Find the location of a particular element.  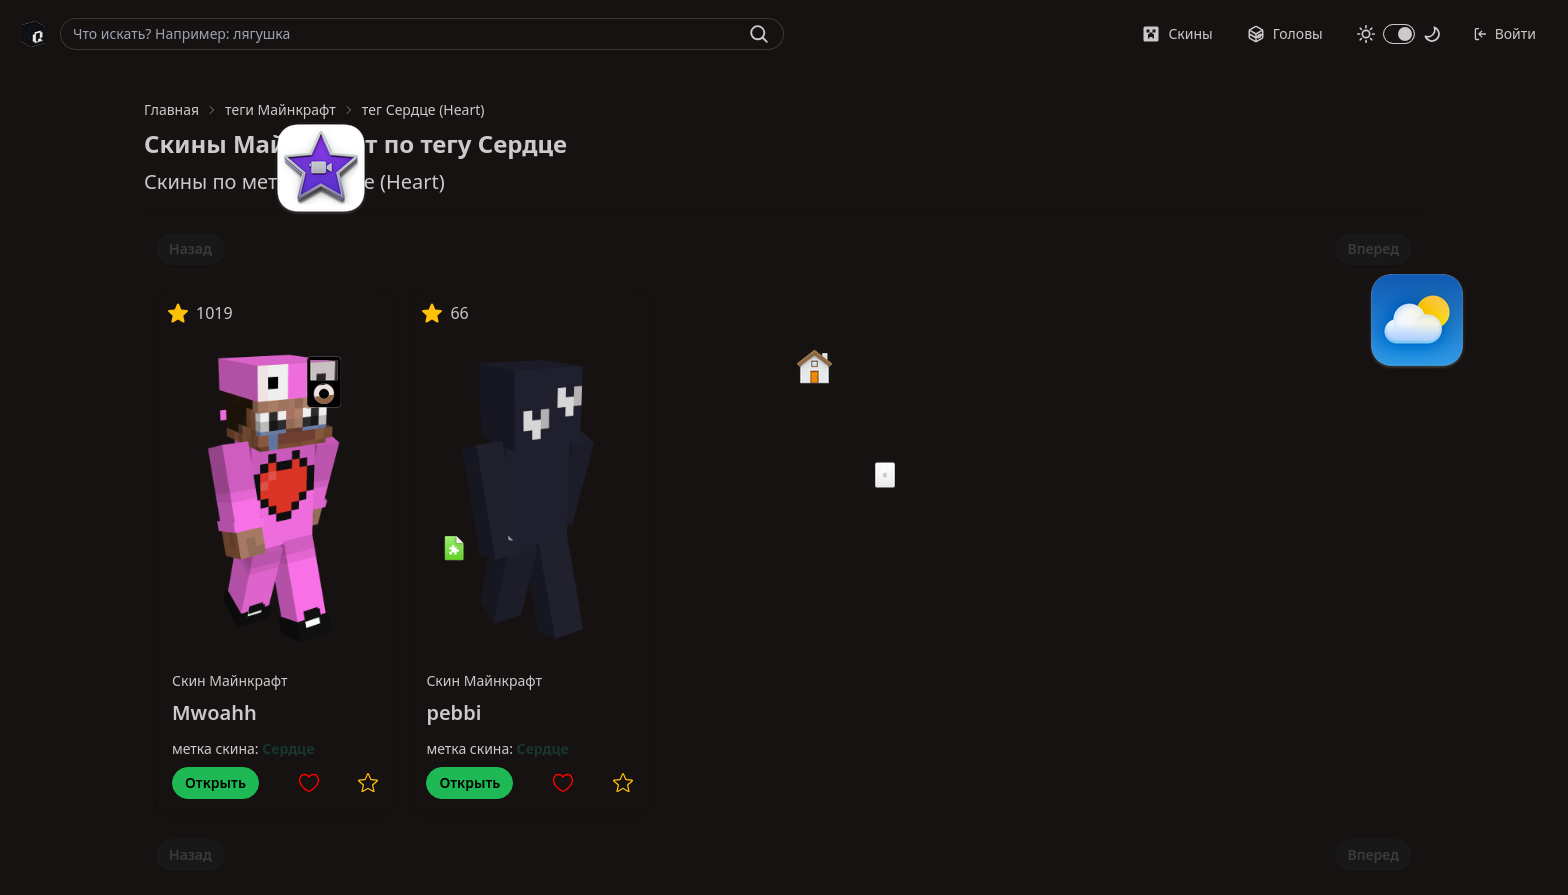

open iMovie video editing application is located at coordinates (321, 168).